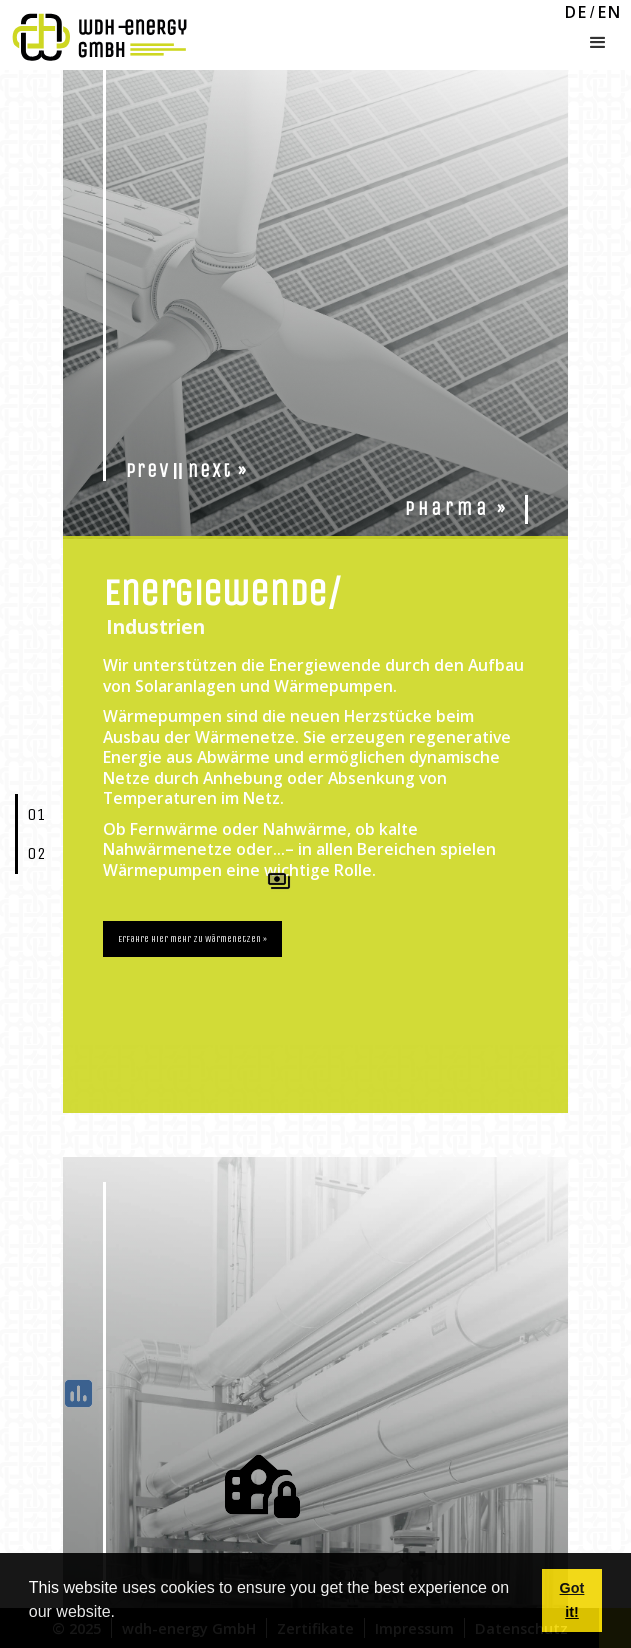  Describe the element at coordinates (279, 881) in the screenshot. I see `access payment methods` at that location.